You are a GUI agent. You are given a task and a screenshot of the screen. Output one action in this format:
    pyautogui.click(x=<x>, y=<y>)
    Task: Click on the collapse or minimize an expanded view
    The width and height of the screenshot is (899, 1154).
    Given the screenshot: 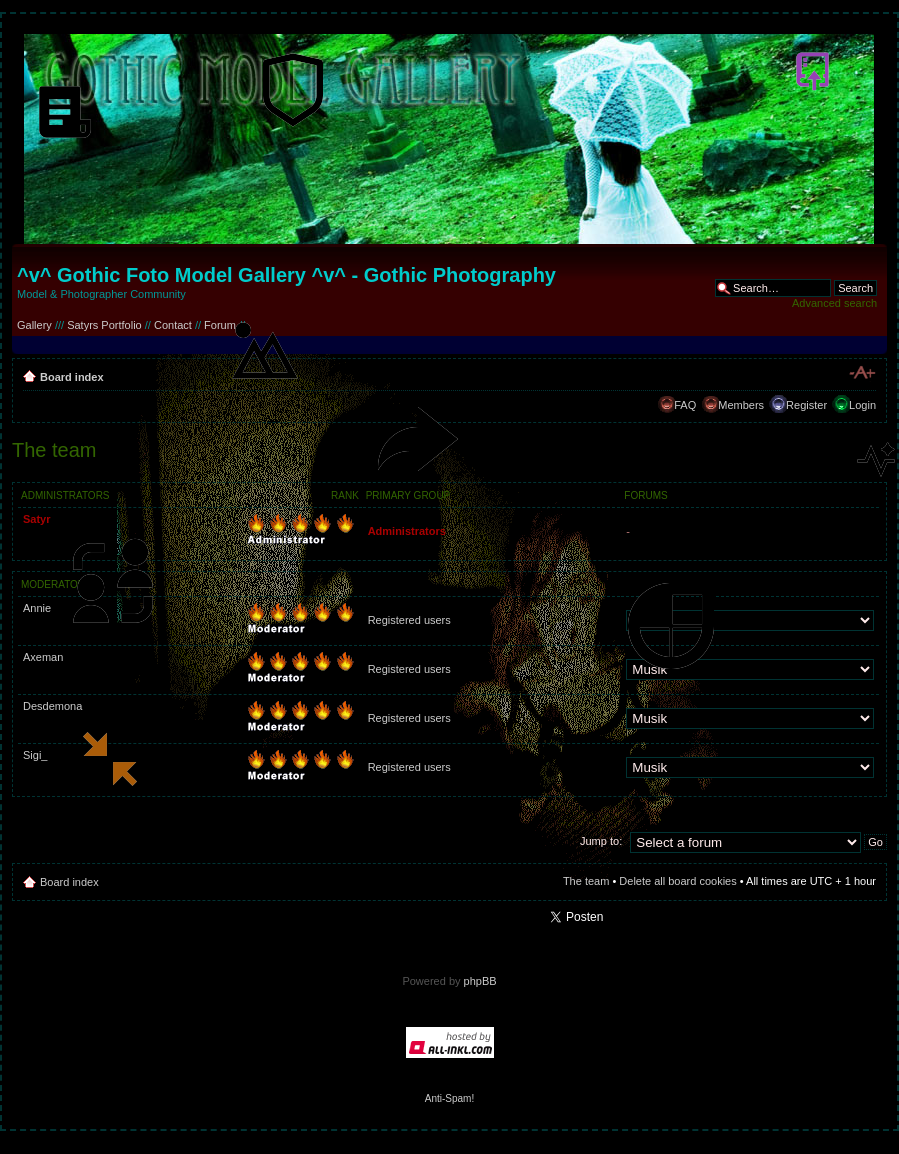 What is the action you would take?
    pyautogui.click(x=110, y=759)
    